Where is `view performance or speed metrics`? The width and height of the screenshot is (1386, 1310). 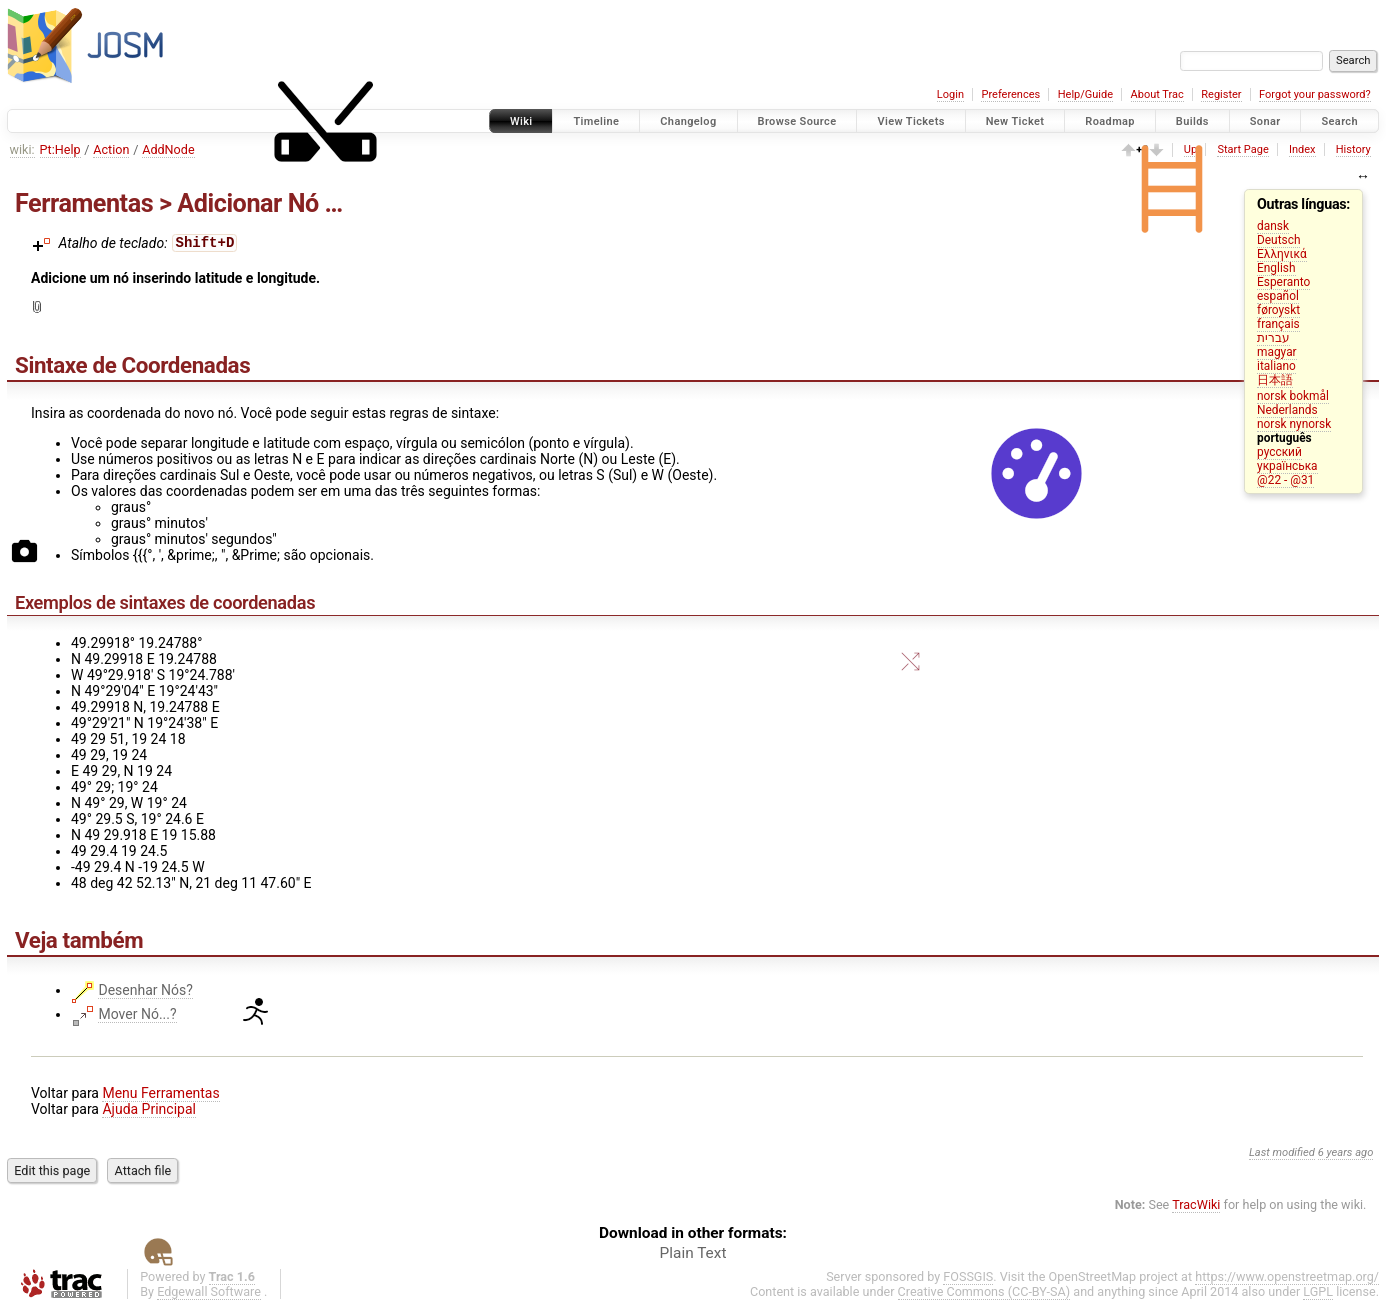 view performance or speed metrics is located at coordinates (1036, 473).